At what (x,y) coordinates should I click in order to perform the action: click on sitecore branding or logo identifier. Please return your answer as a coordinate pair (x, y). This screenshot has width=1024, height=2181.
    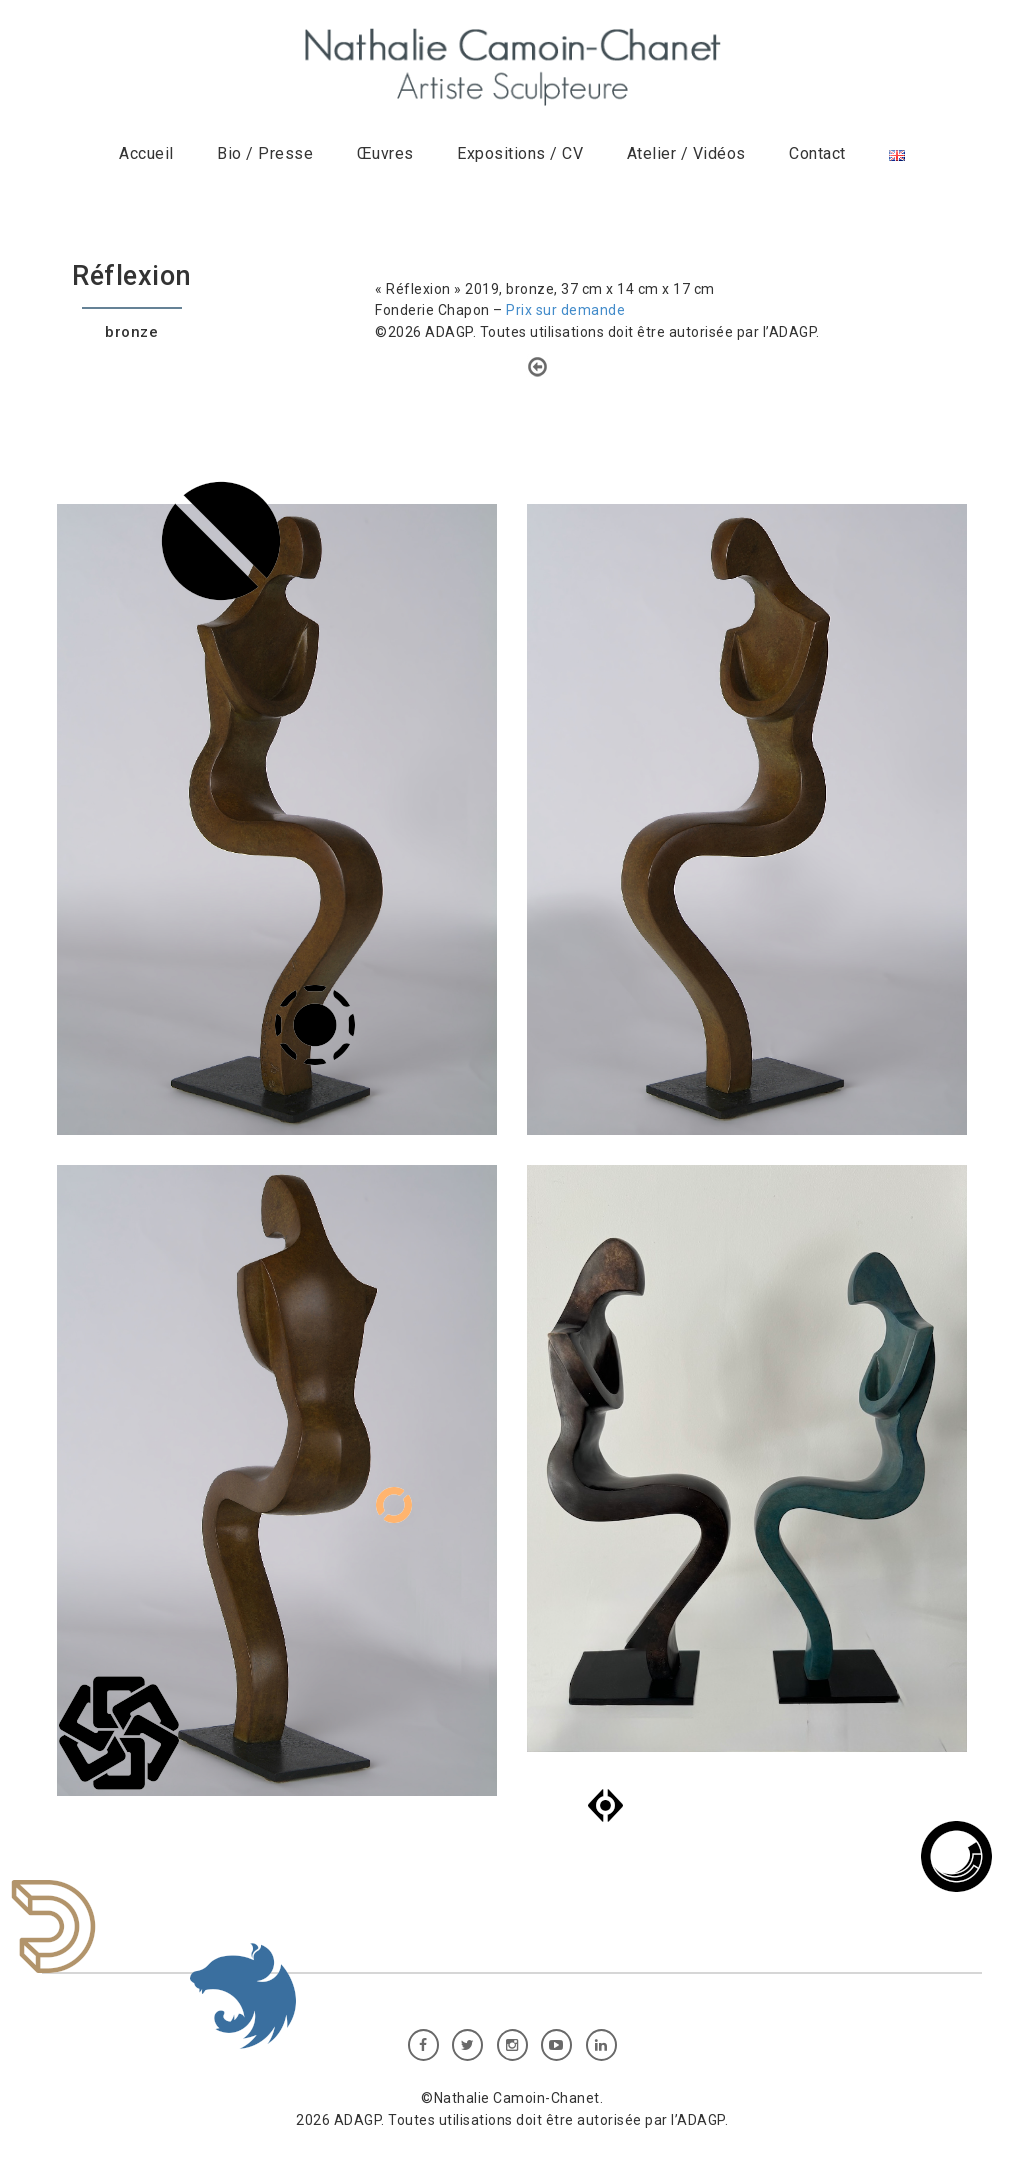
    Looking at the image, I should click on (956, 1856).